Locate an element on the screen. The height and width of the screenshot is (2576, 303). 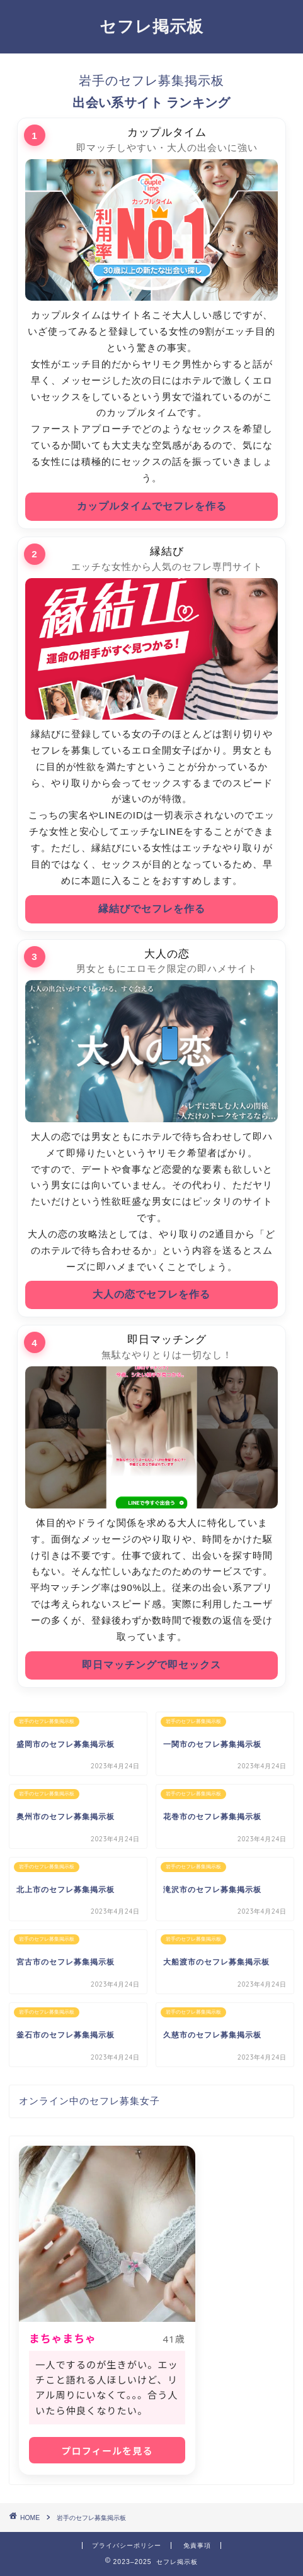
iPhone 15 Pro device icon is located at coordinates (169, 1044).